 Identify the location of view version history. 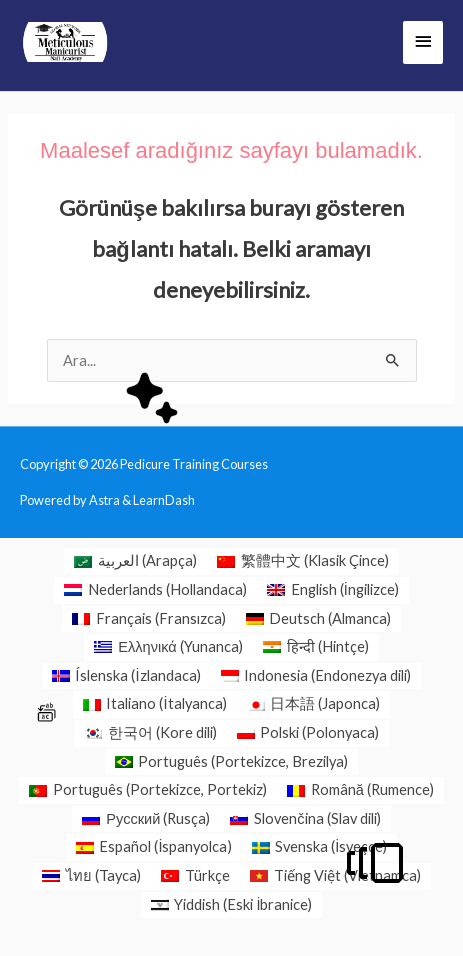
(375, 863).